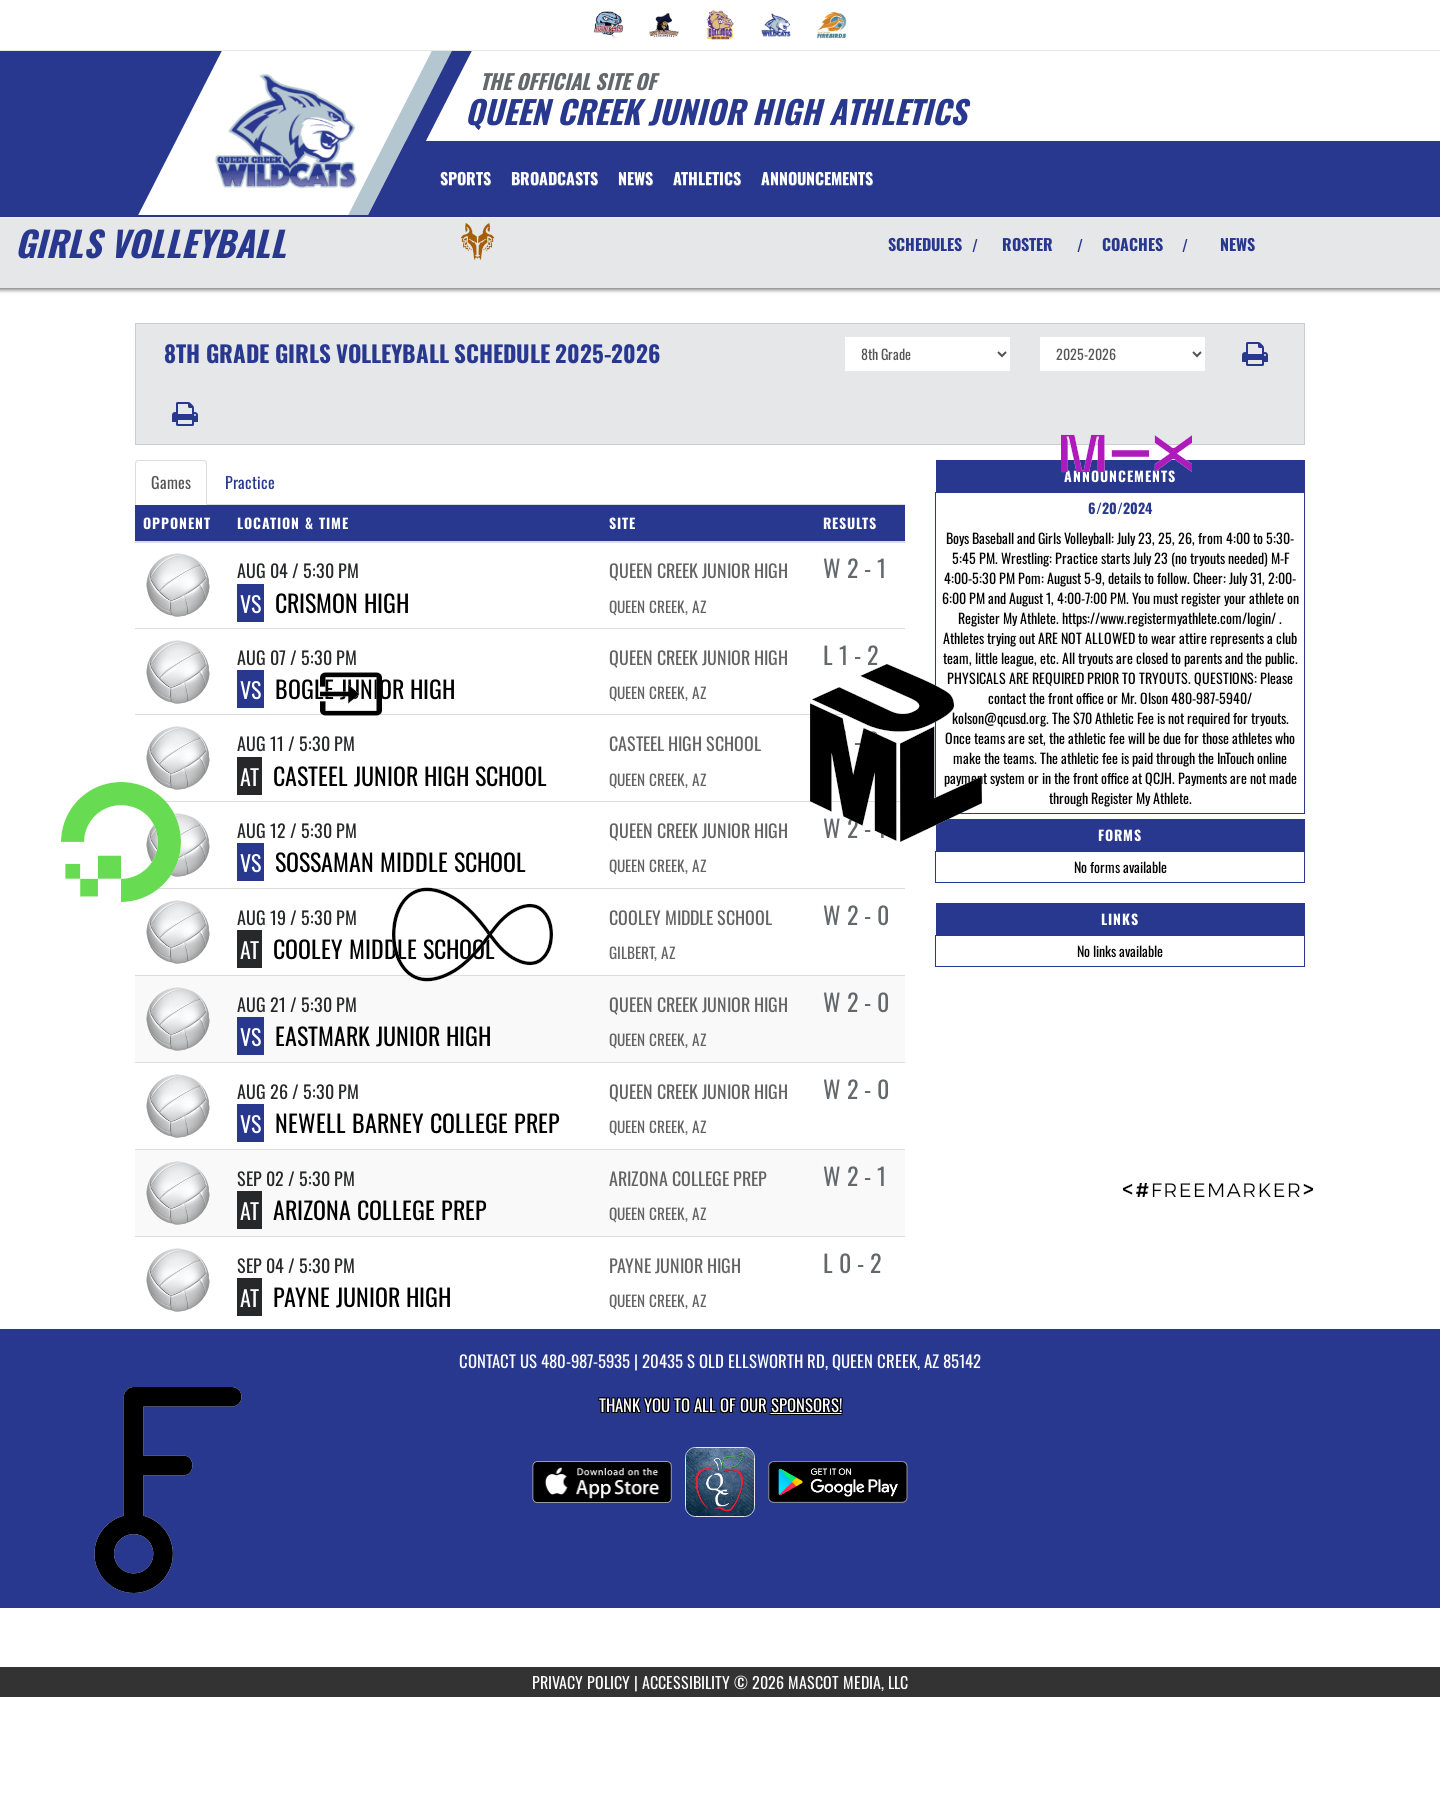  What do you see at coordinates (168, 1490) in the screenshot?
I see `open Electron Fiddle app` at bounding box center [168, 1490].